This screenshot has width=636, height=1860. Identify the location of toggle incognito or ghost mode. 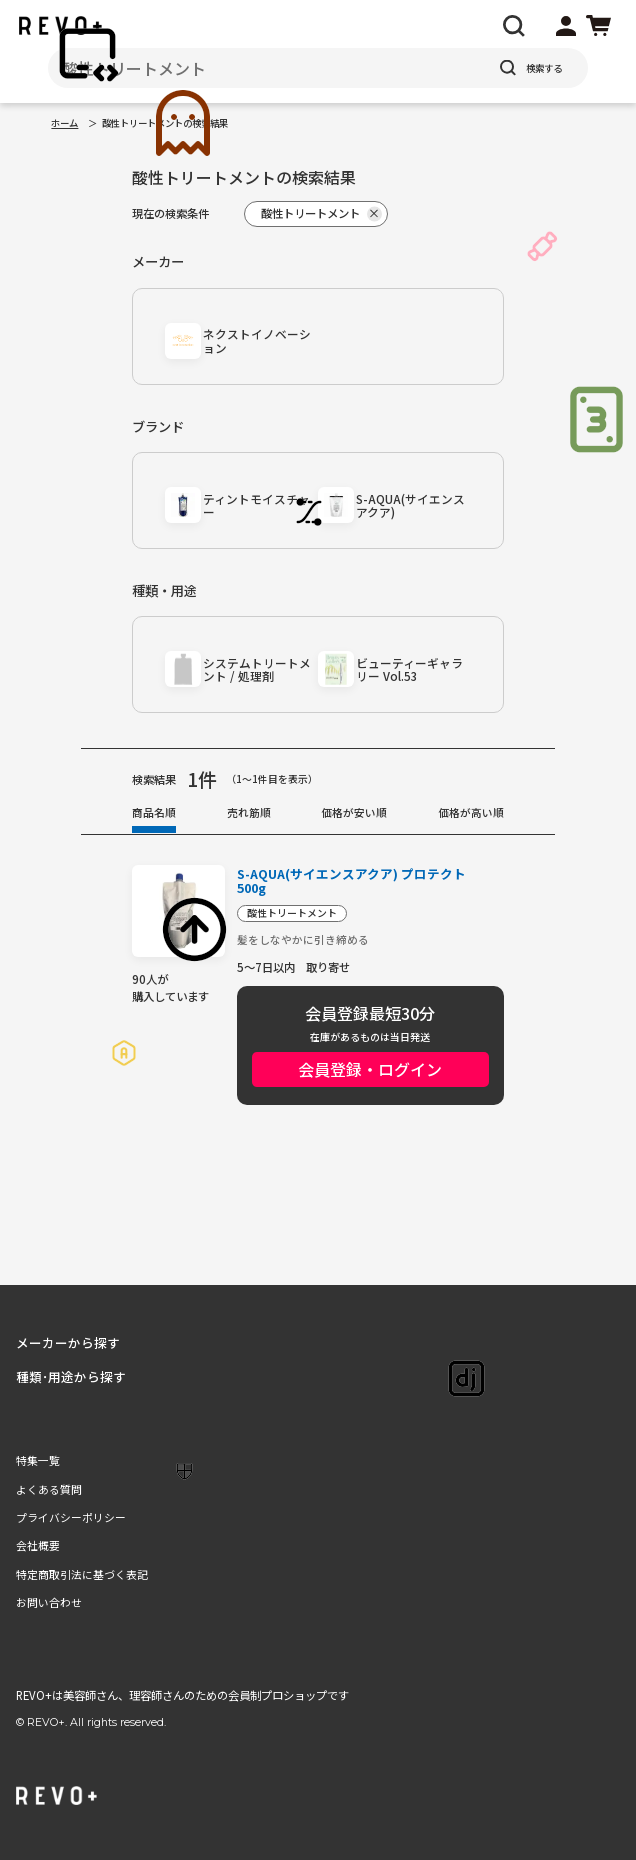
(183, 123).